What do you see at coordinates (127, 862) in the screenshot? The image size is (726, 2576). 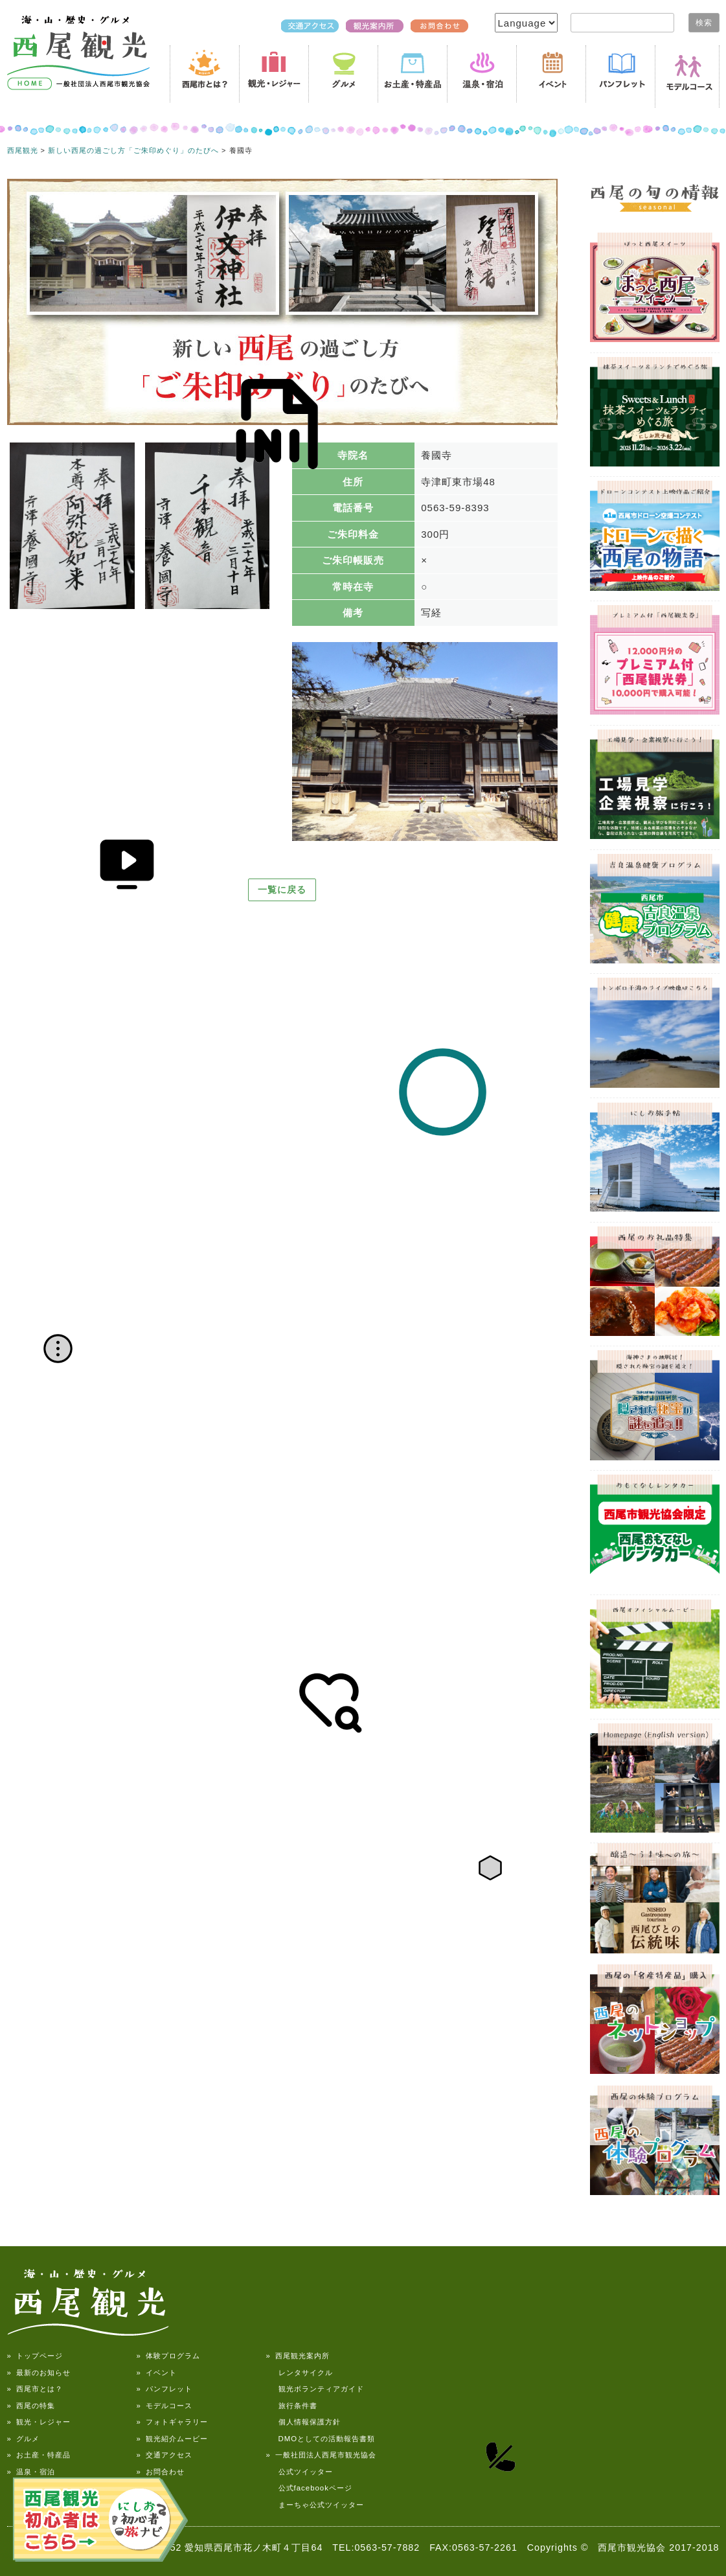 I see `play video on display` at bounding box center [127, 862].